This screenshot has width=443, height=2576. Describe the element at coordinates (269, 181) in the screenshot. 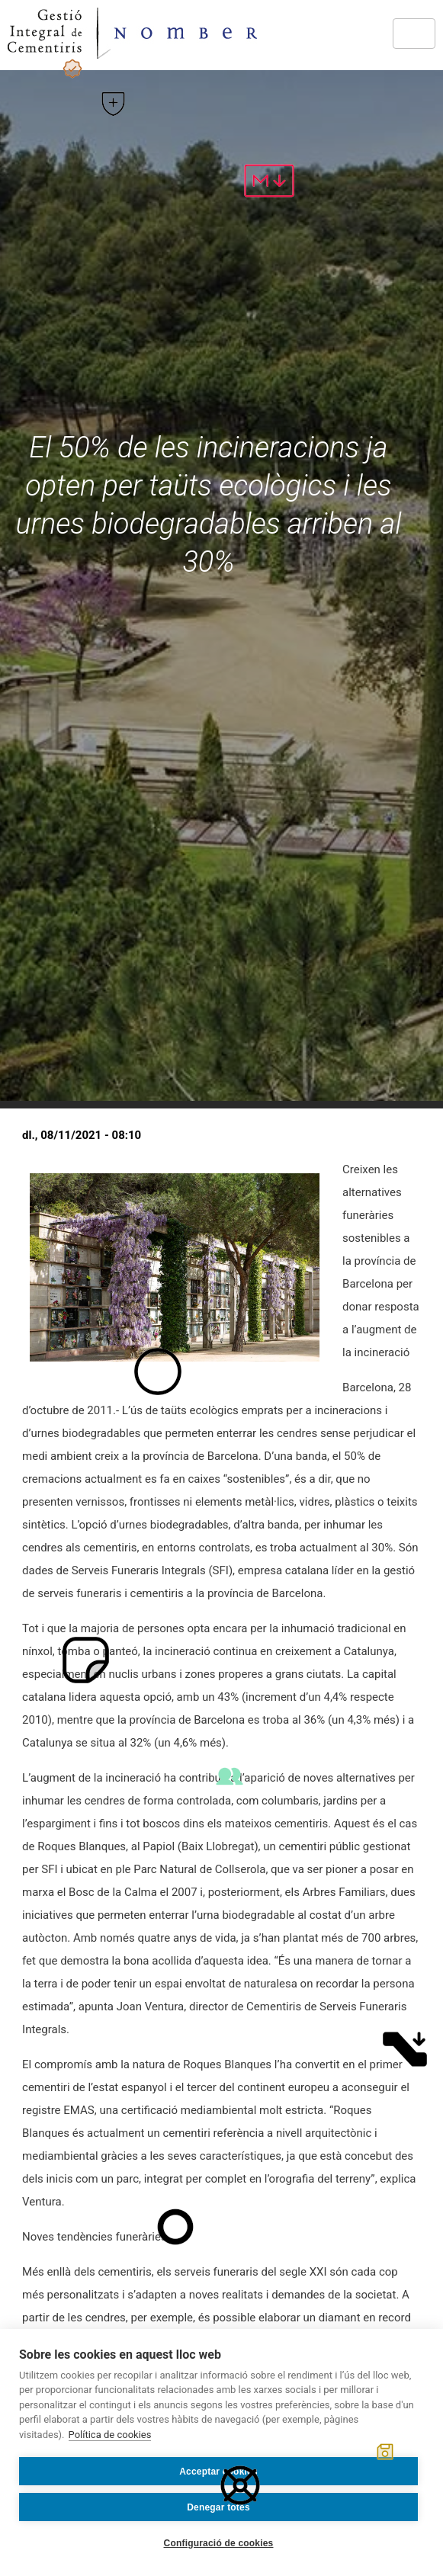

I see `indicates markdown formatting is supported` at that location.